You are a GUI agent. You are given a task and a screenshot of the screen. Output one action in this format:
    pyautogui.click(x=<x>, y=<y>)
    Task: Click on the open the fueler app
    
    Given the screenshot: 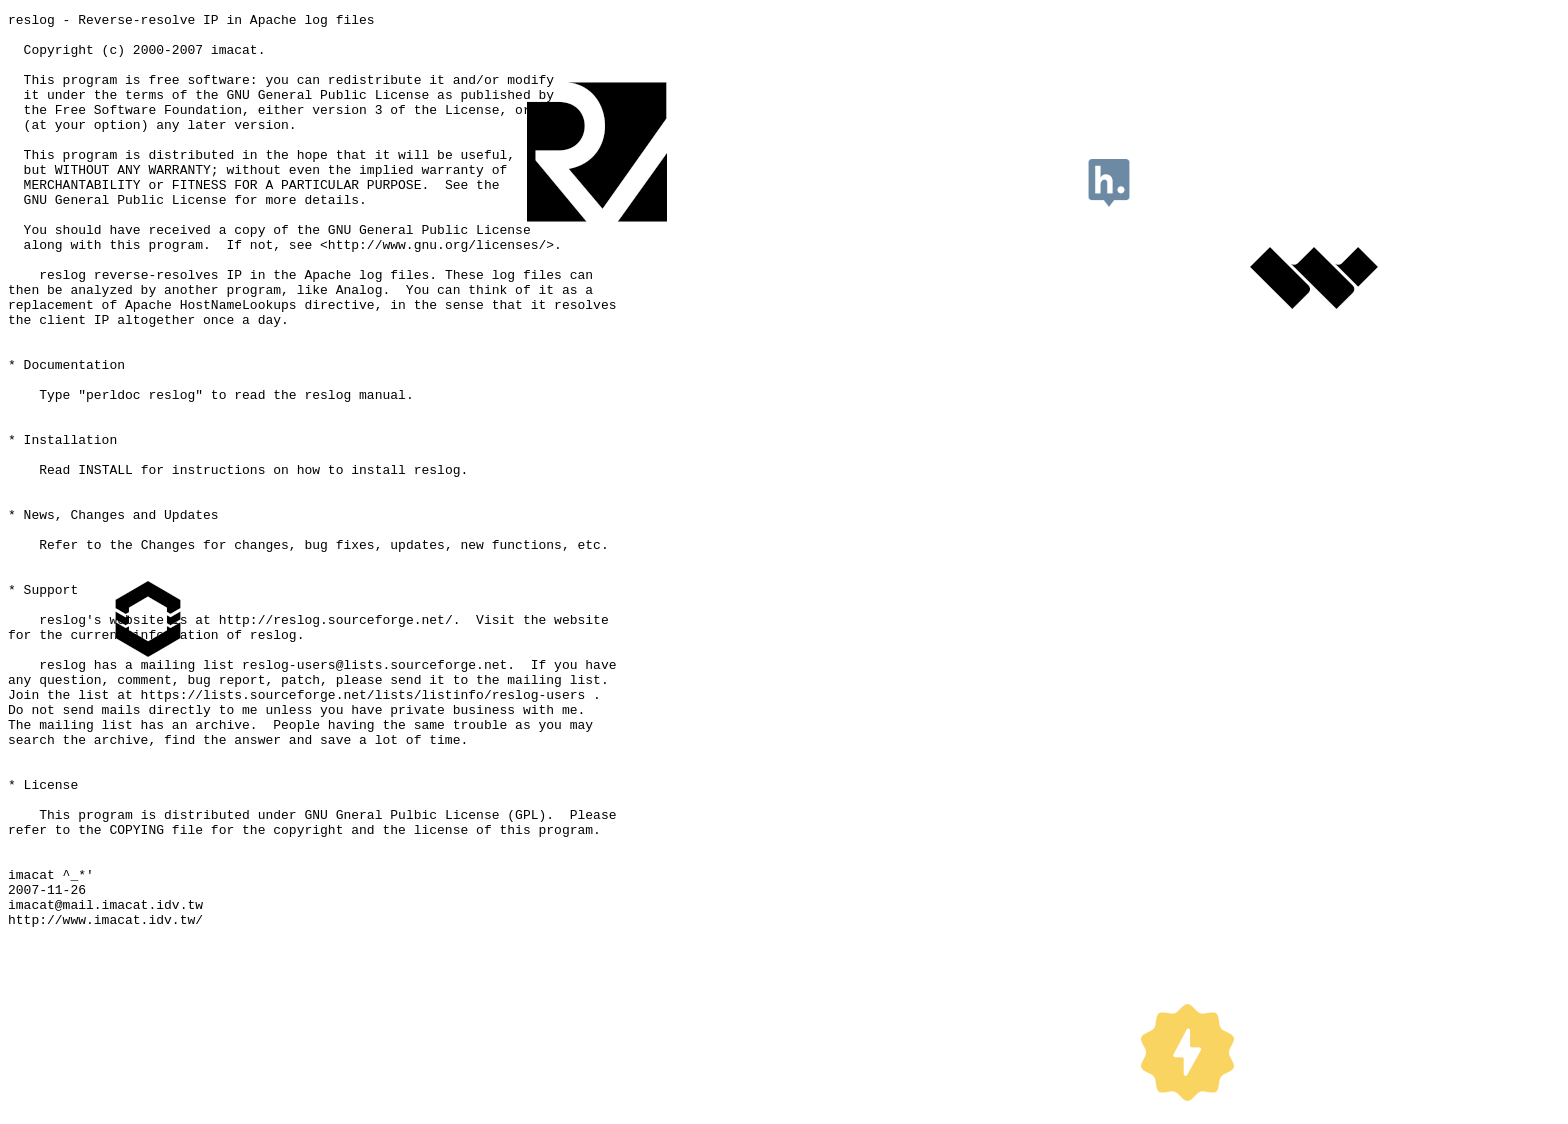 What is the action you would take?
    pyautogui.click(x=1187, y=1052)
    